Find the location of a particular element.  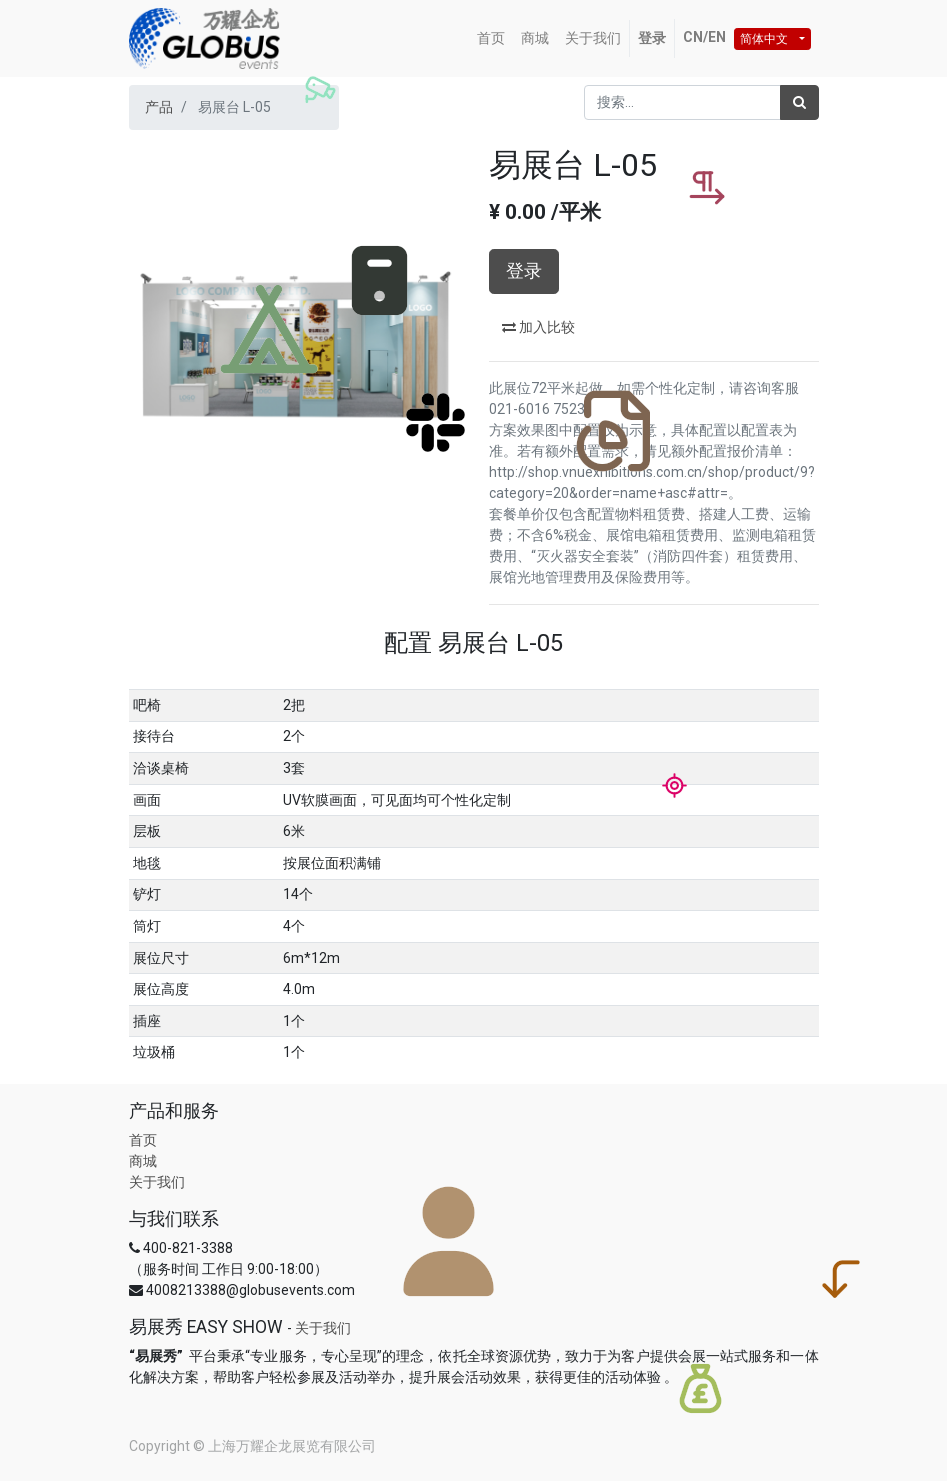

access security camera feed is located at coordinates (321, 89).